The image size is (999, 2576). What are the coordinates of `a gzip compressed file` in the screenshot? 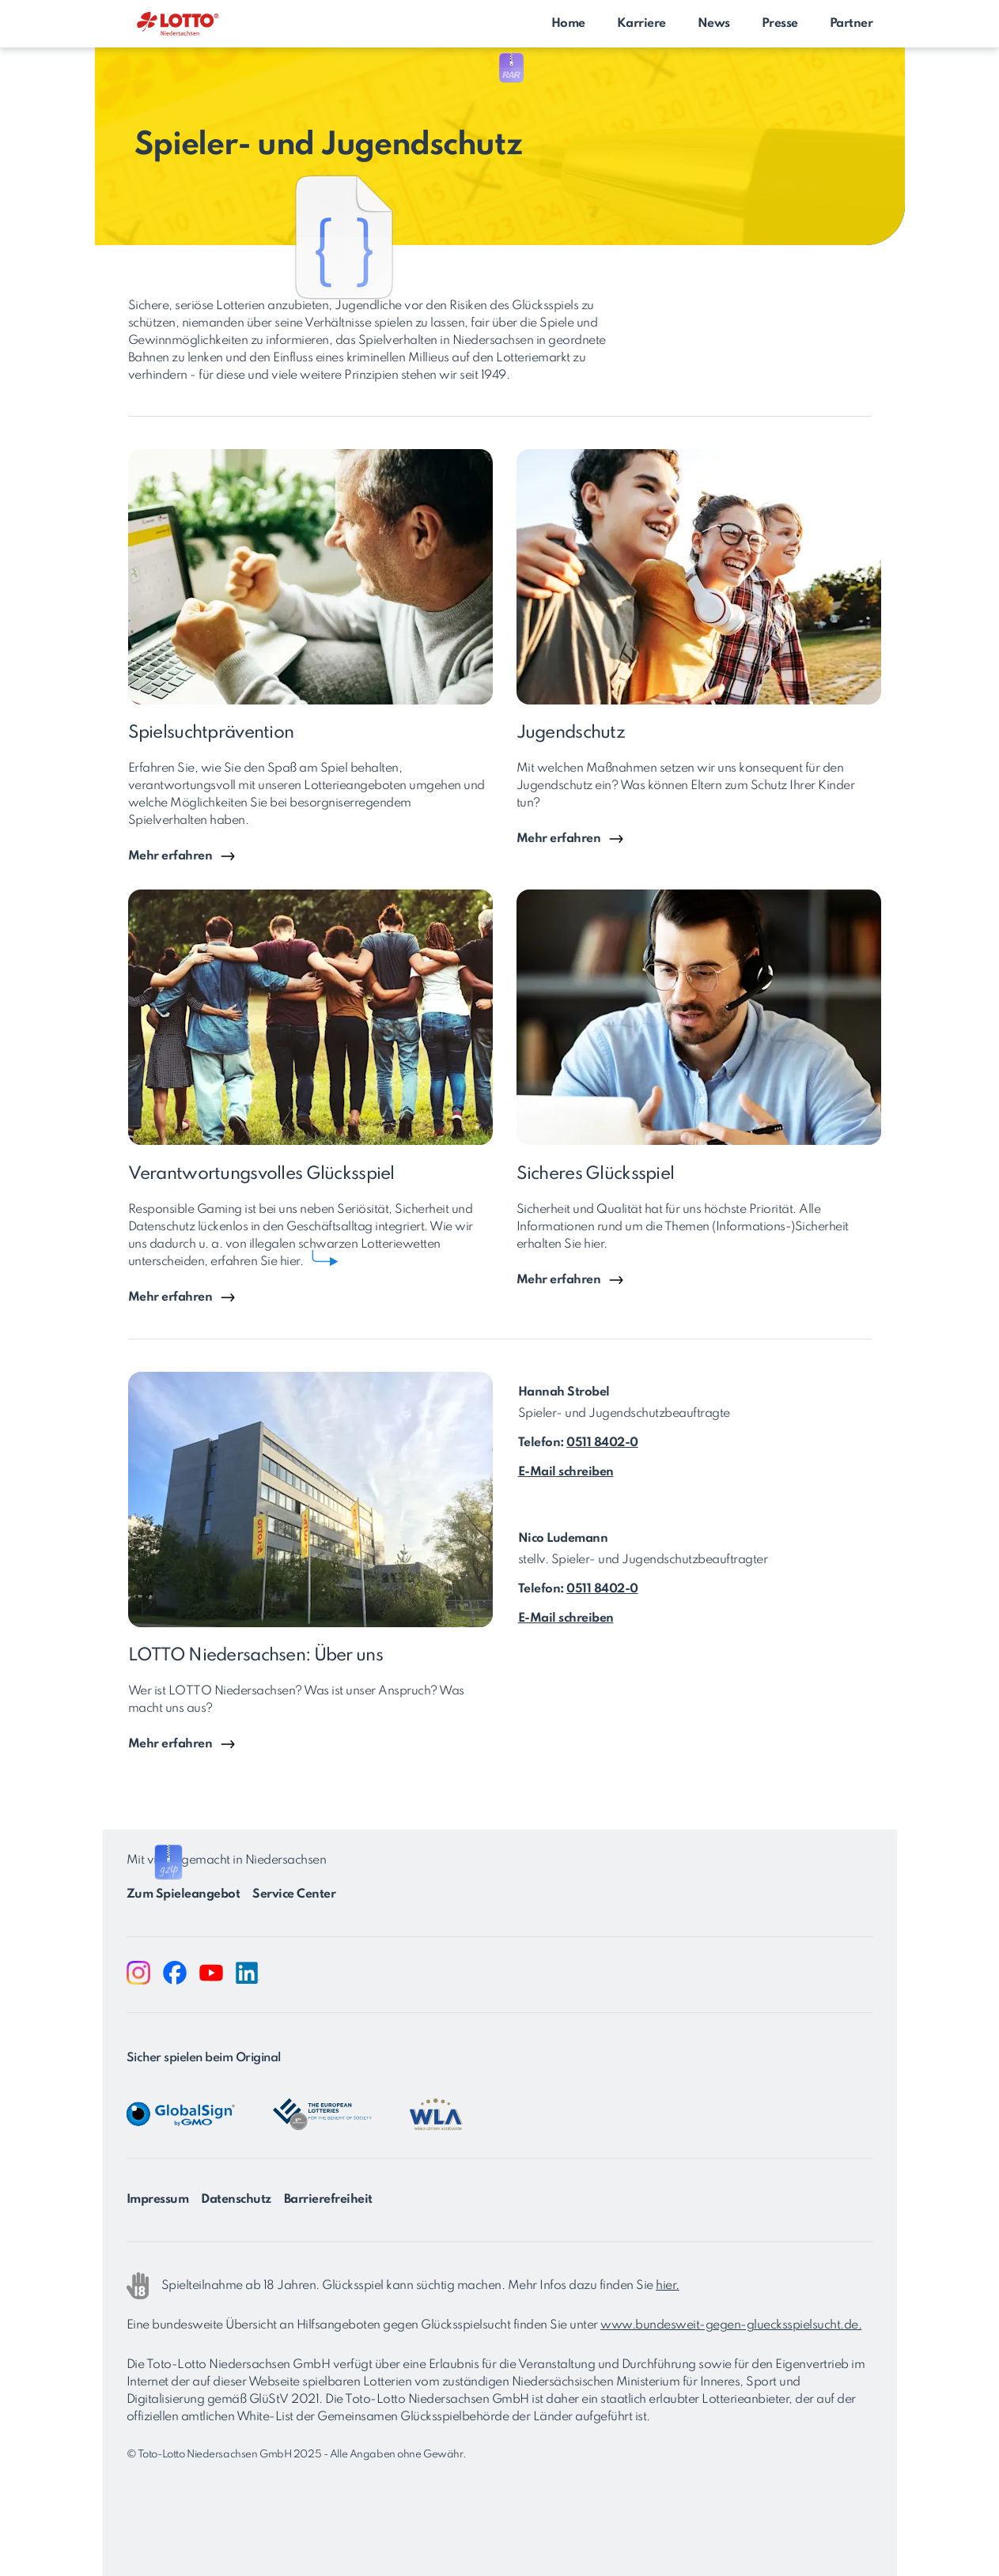 It's located at (168, 1862).